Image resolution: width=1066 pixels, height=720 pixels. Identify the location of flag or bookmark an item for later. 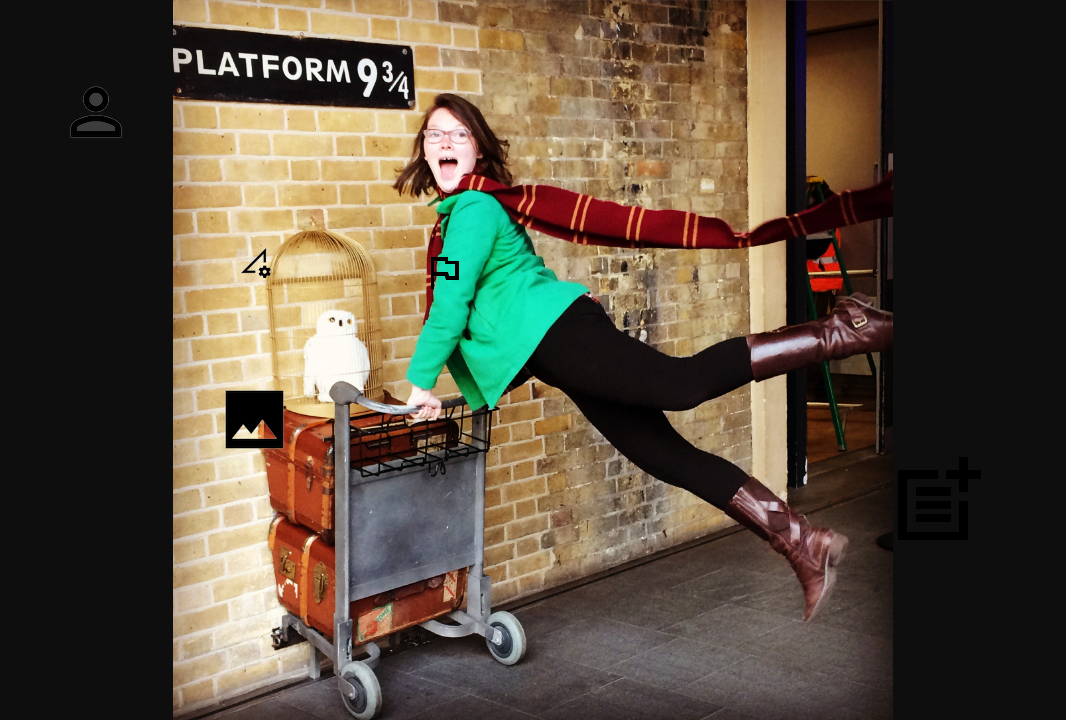
(444, 272).